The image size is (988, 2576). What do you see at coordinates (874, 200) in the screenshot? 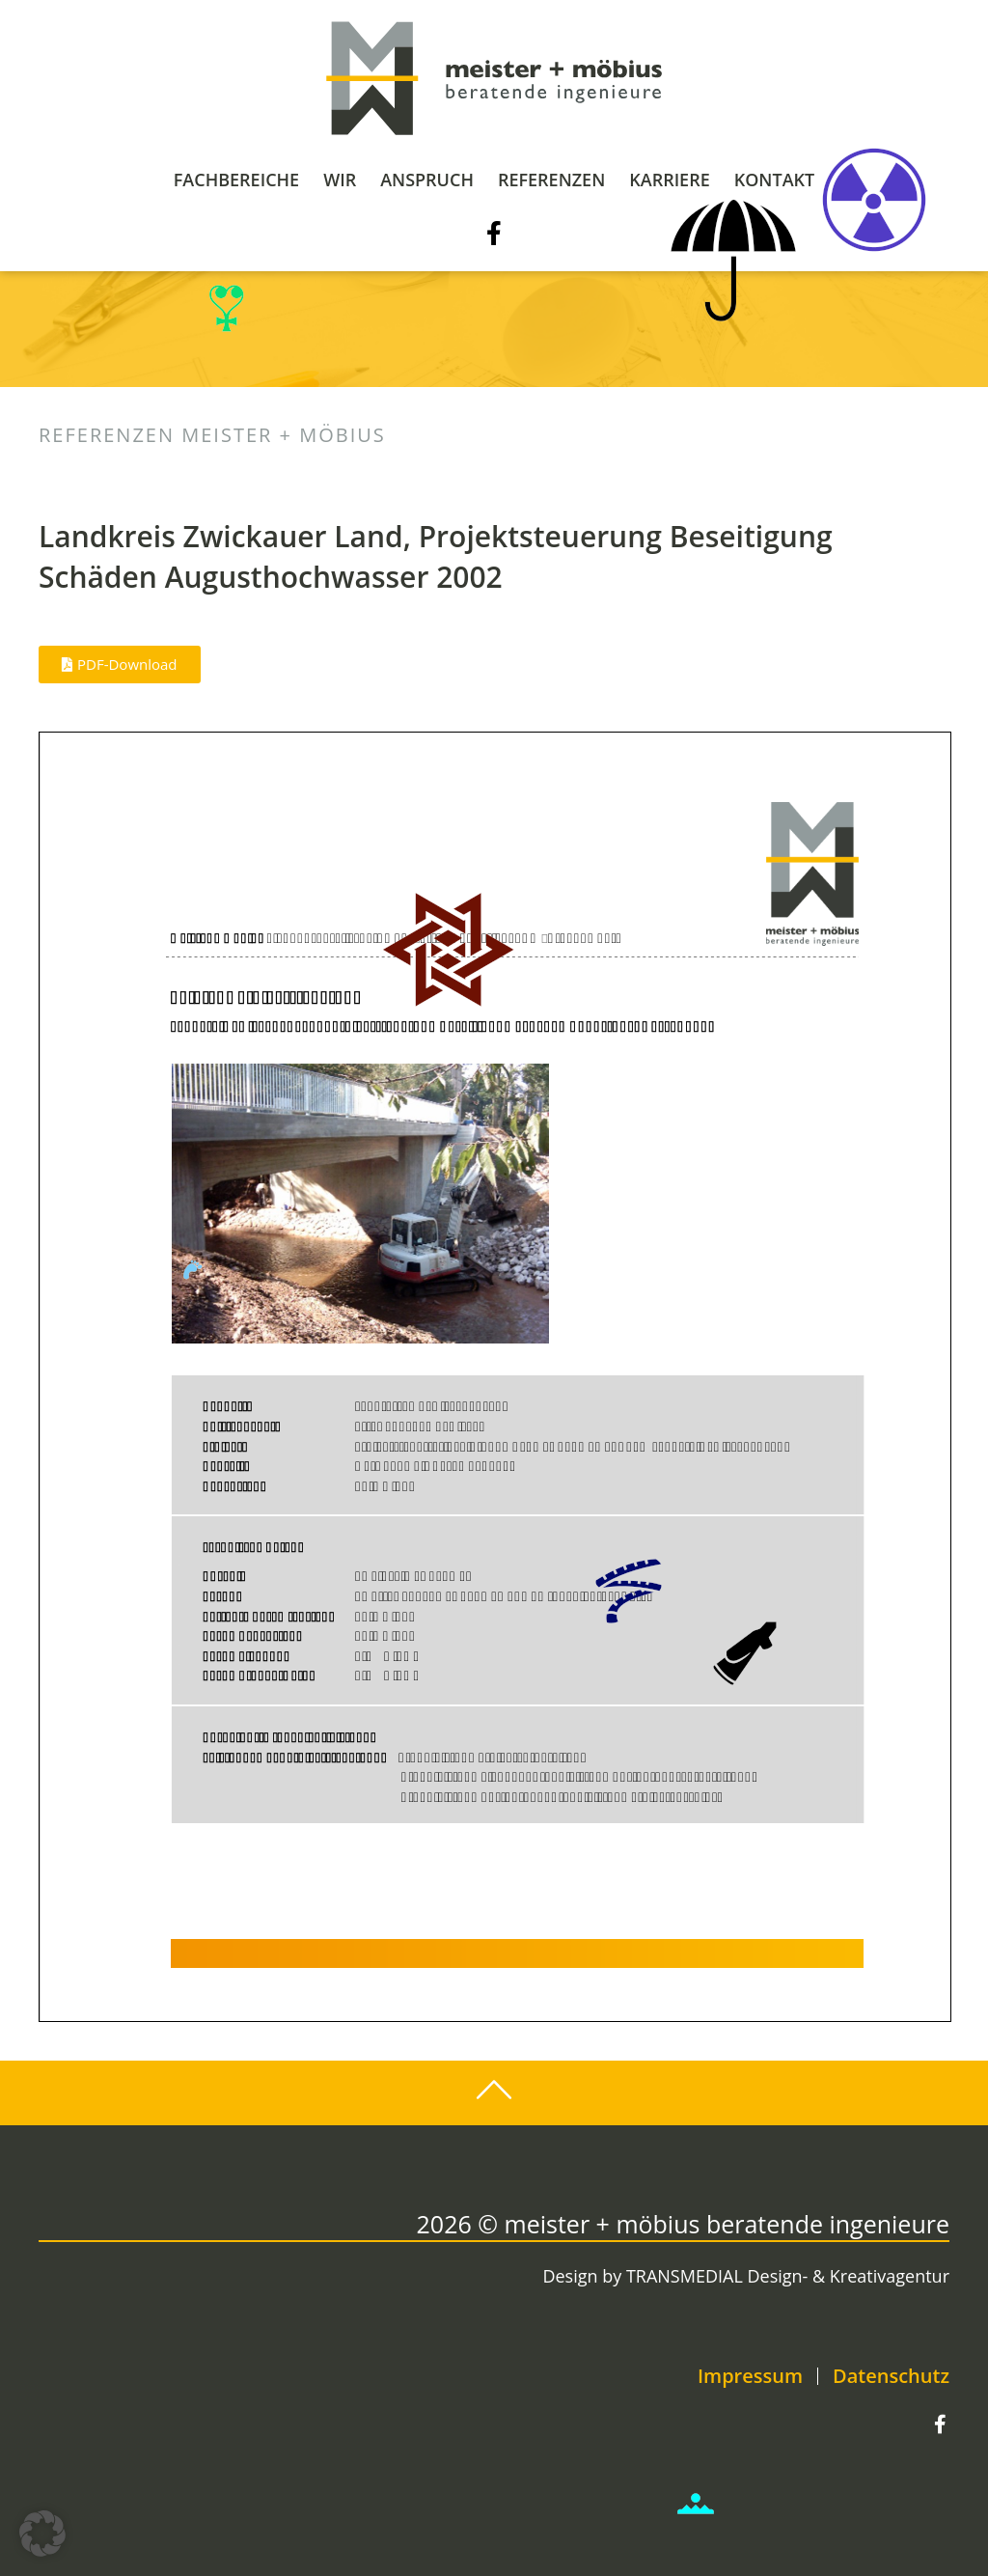
I see `indicates radioactive or hazardous material warning` at bounding box center [874, 200].